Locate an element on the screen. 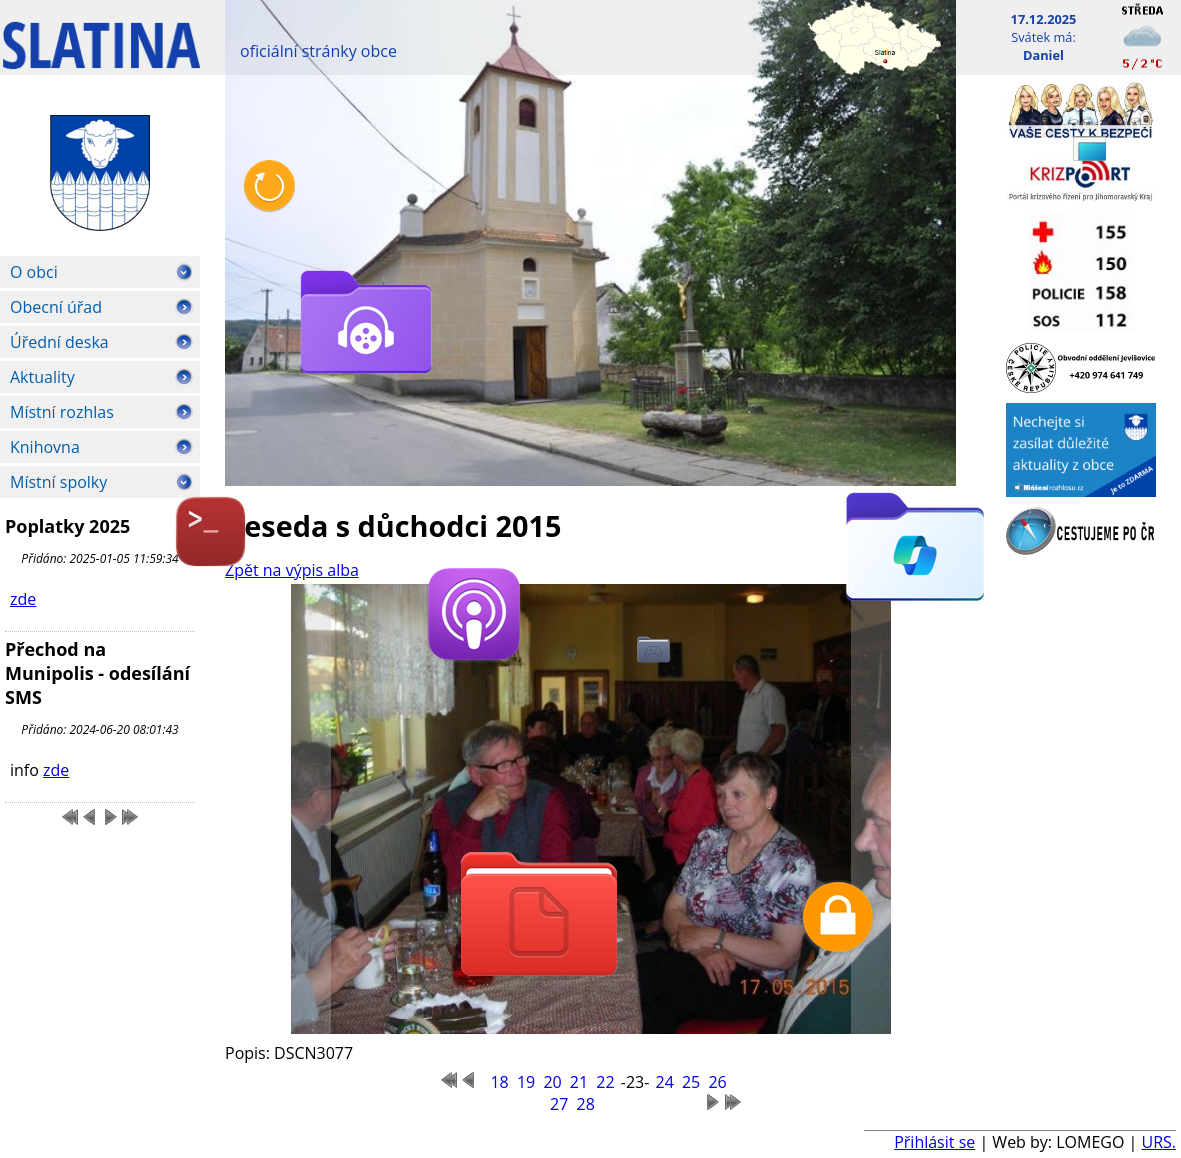 The height and width of the screenshot is (1158, 1181). indicates a file or folder is read-only is located at coordinates (838, 917).